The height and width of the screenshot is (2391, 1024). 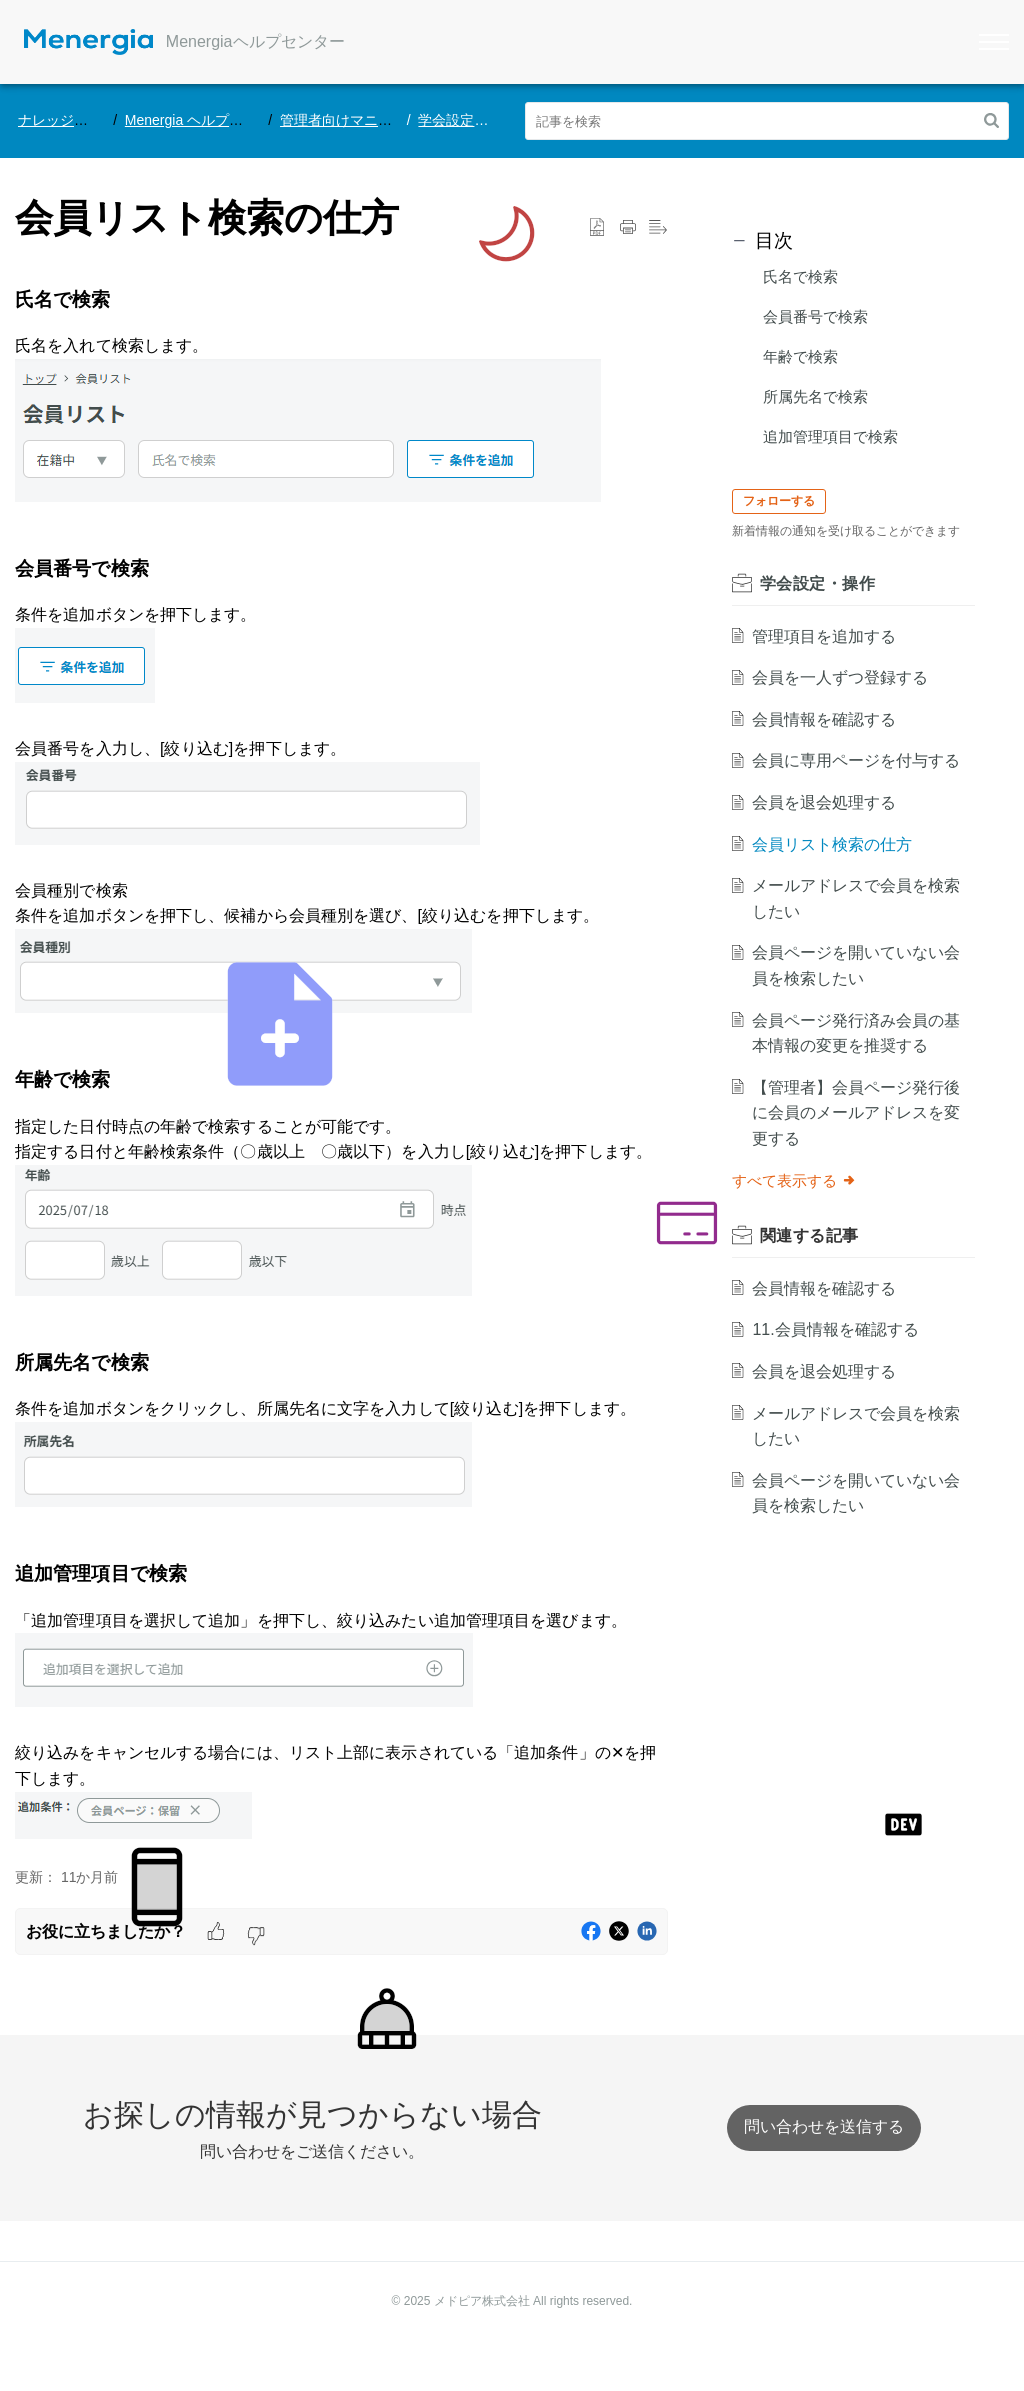 What do you see at coordinates (157, 1887) in the screenshot?
I see `switch to mobile view` at bounding box center [157, 1887].